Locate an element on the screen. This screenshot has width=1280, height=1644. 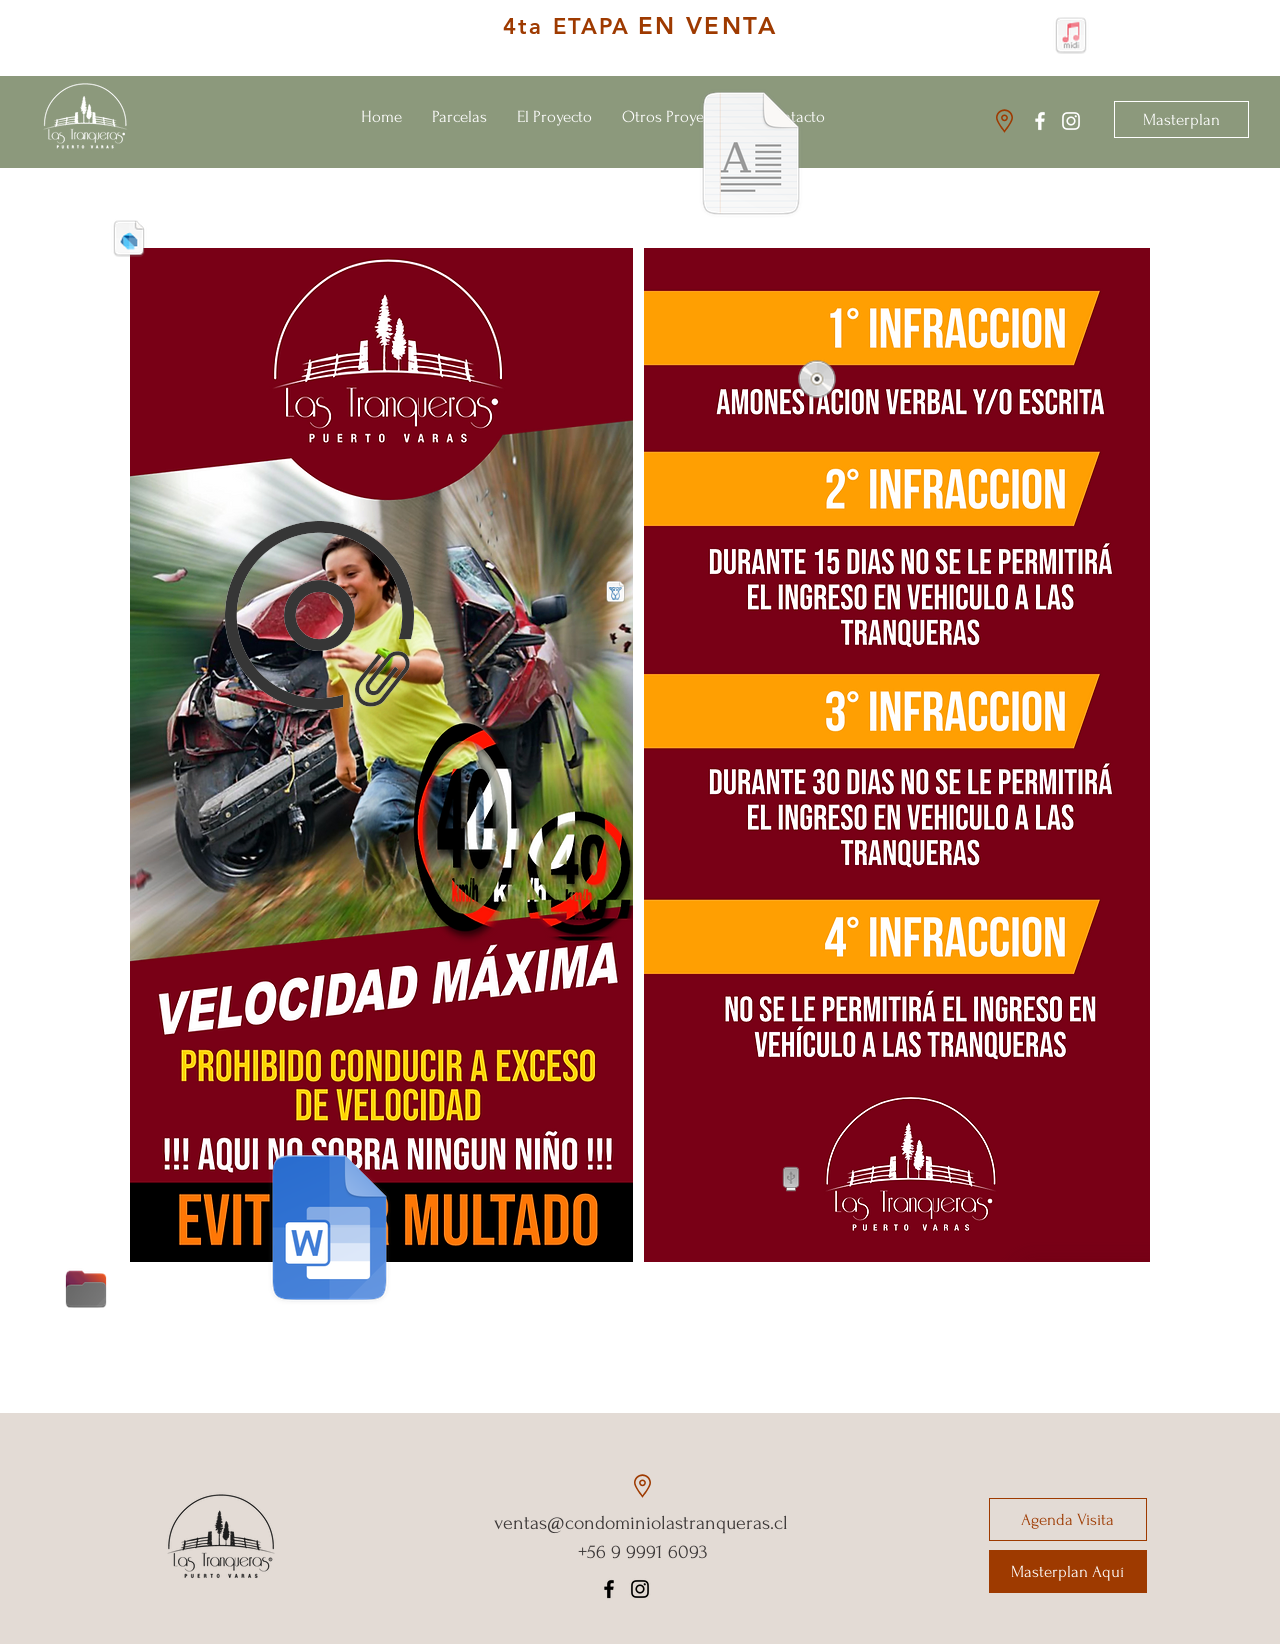
open a rich text format document is located at coordinates (751, 153).